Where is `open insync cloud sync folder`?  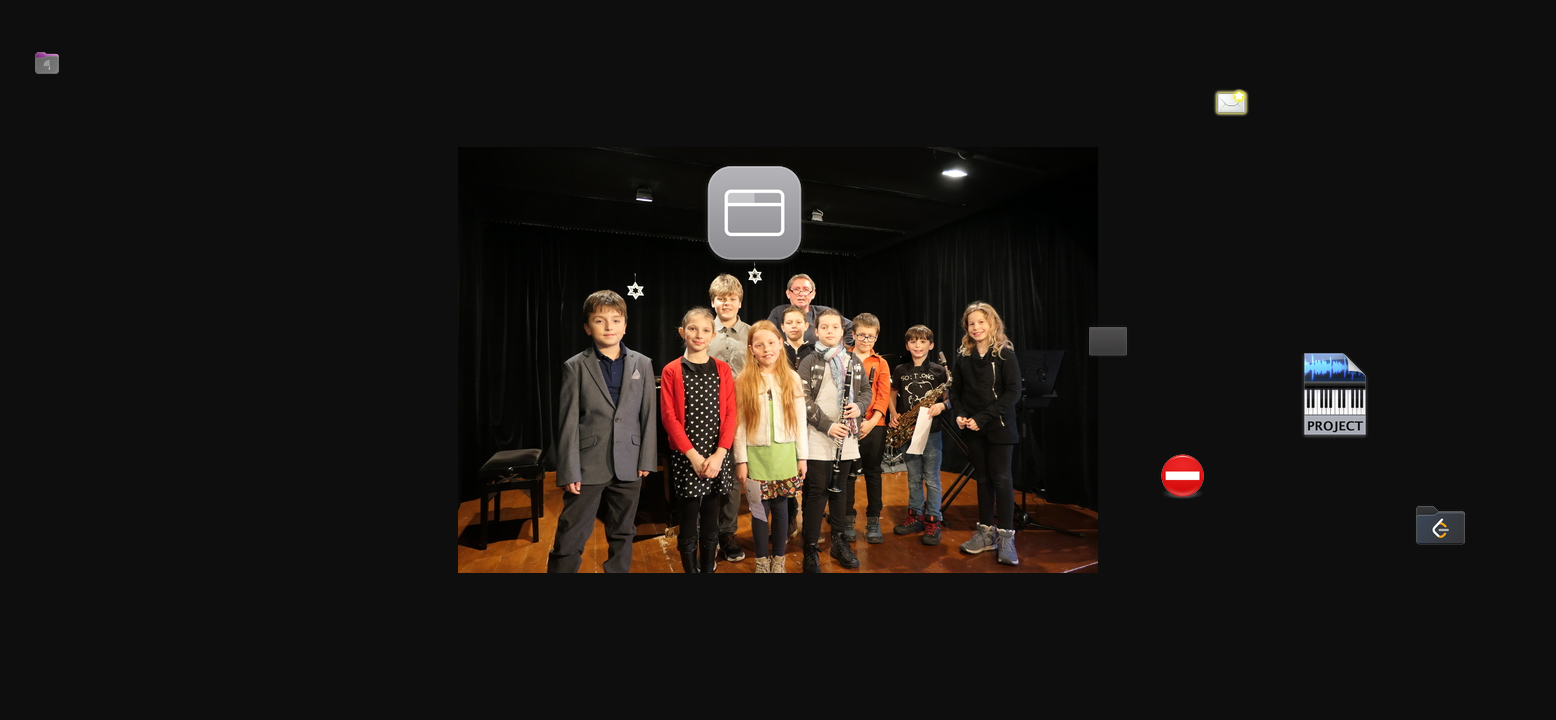
open insync cloud sync folder is located at coordinates (47, 63).